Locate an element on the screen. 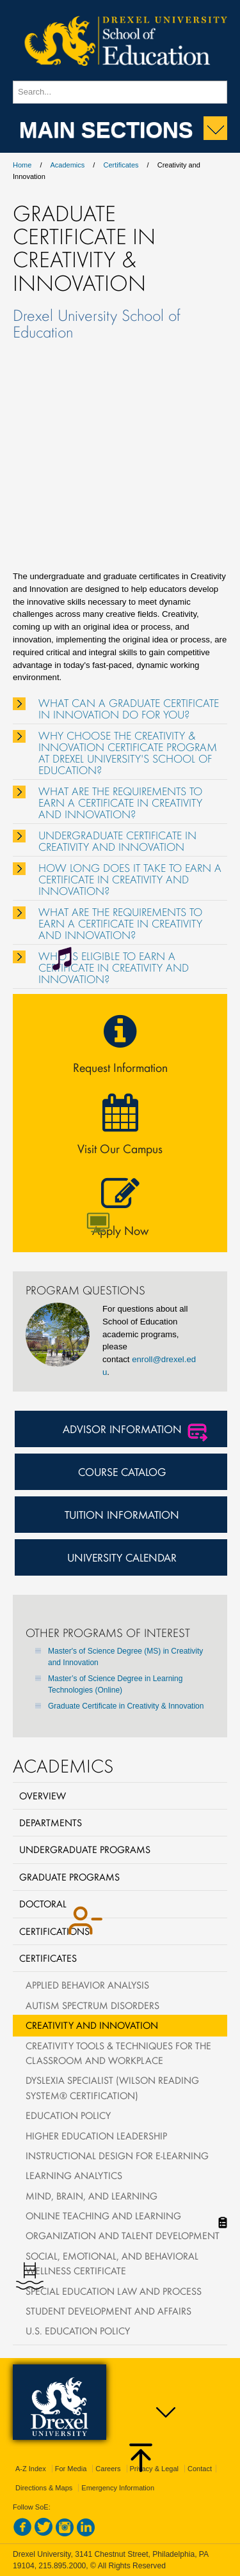 The height and width of the screenshot is (2576, 240). make a payment with saved card is located at coordinates (197, 1431).